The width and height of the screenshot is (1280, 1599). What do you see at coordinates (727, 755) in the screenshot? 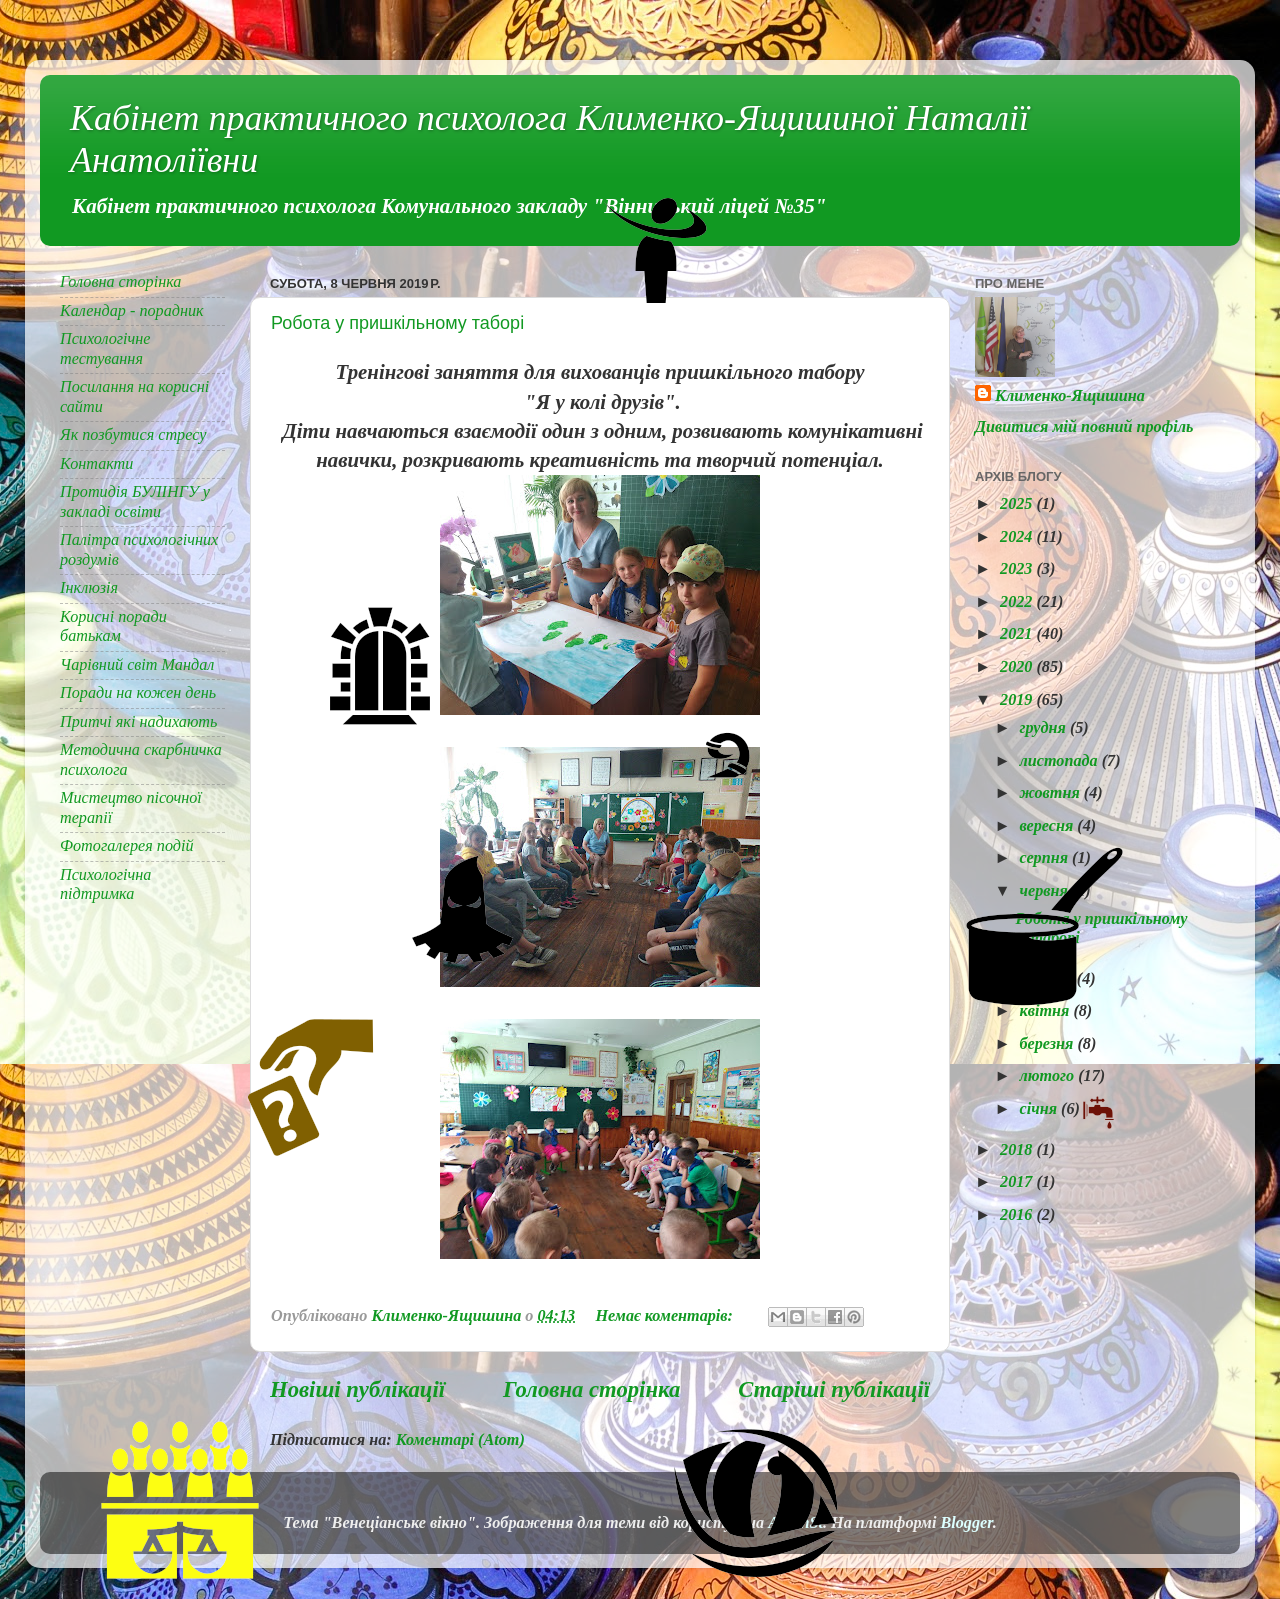
I see `represents a sea creature or kraken in a game interface` at bounding box center [727, 755].